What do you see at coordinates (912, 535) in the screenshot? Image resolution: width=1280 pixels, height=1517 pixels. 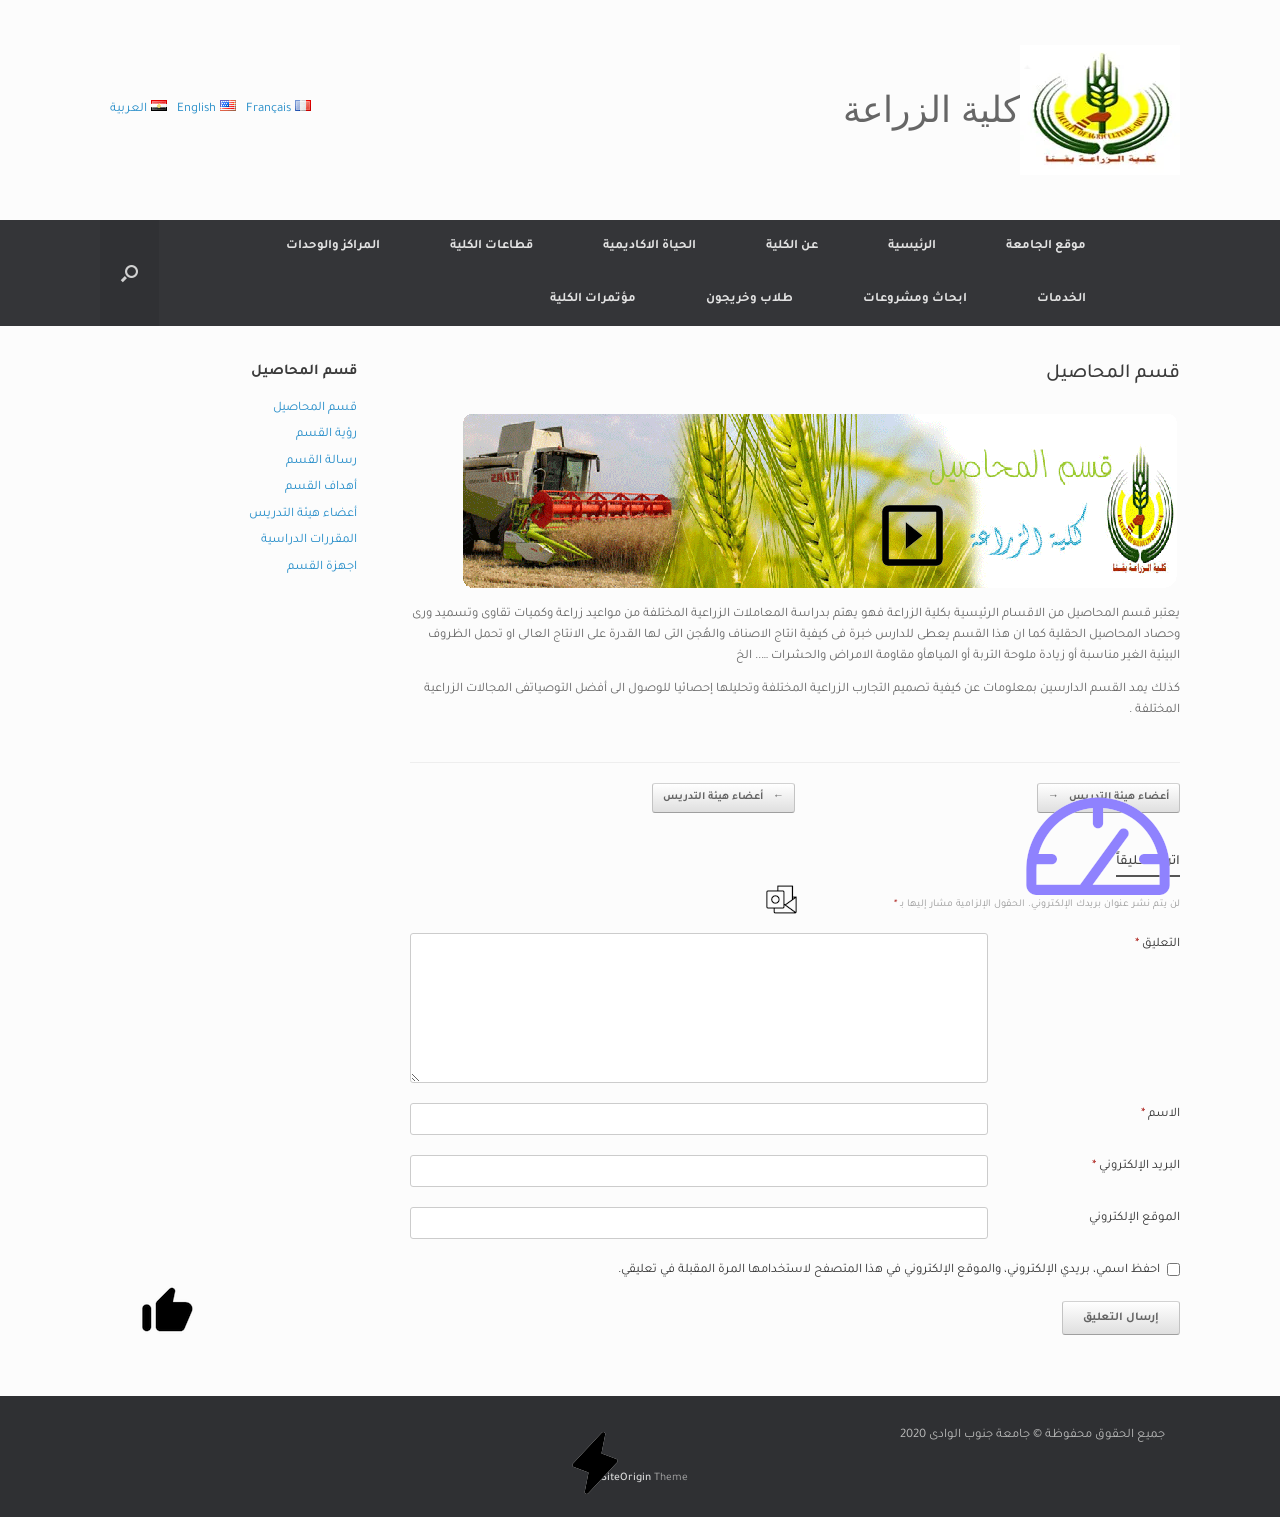 I see `start a slideshow presentation` at bounding box center [912, 535].